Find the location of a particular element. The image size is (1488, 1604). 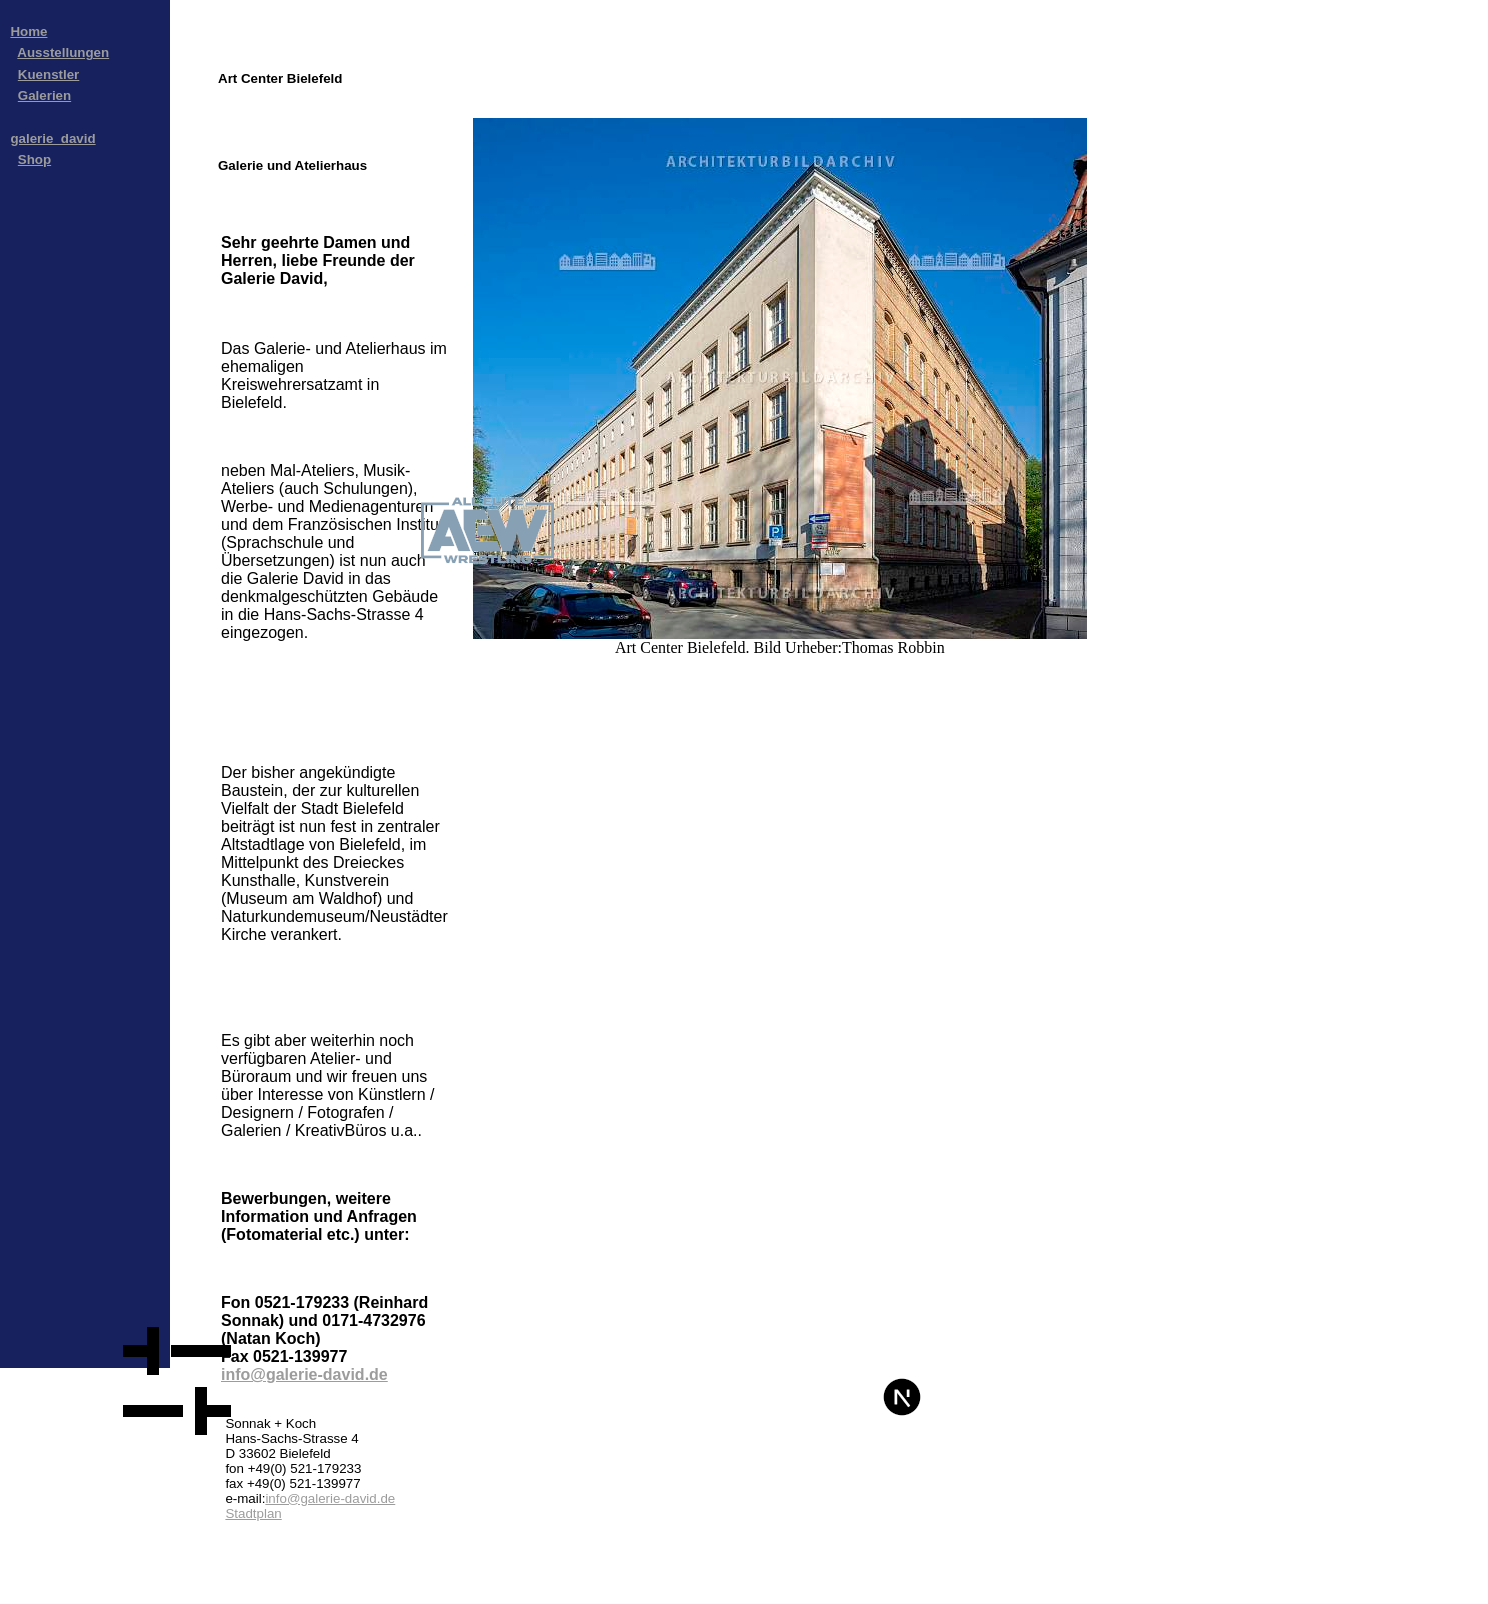

Next.js framework logo is located at coordinates (902, 1397).